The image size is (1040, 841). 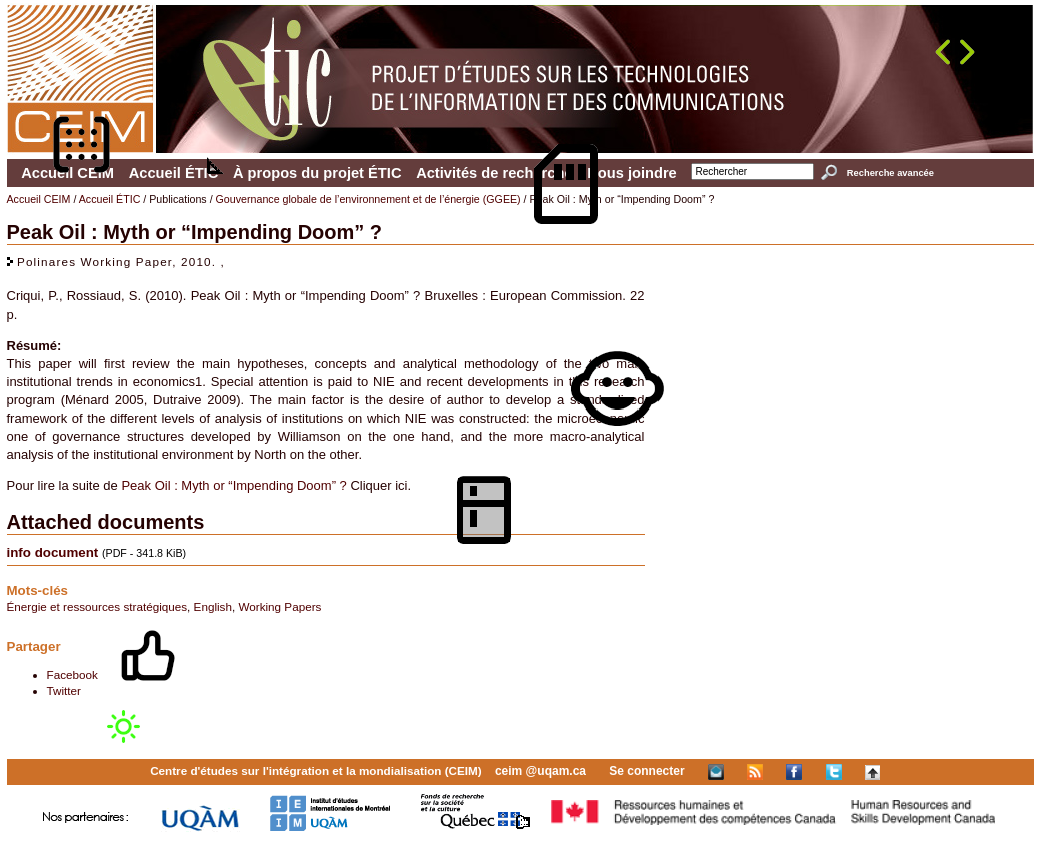 What do you see at coordinates (566, 184) in the screenshot?
I see `access external storage or sd card` at bounding box center [566, 184].